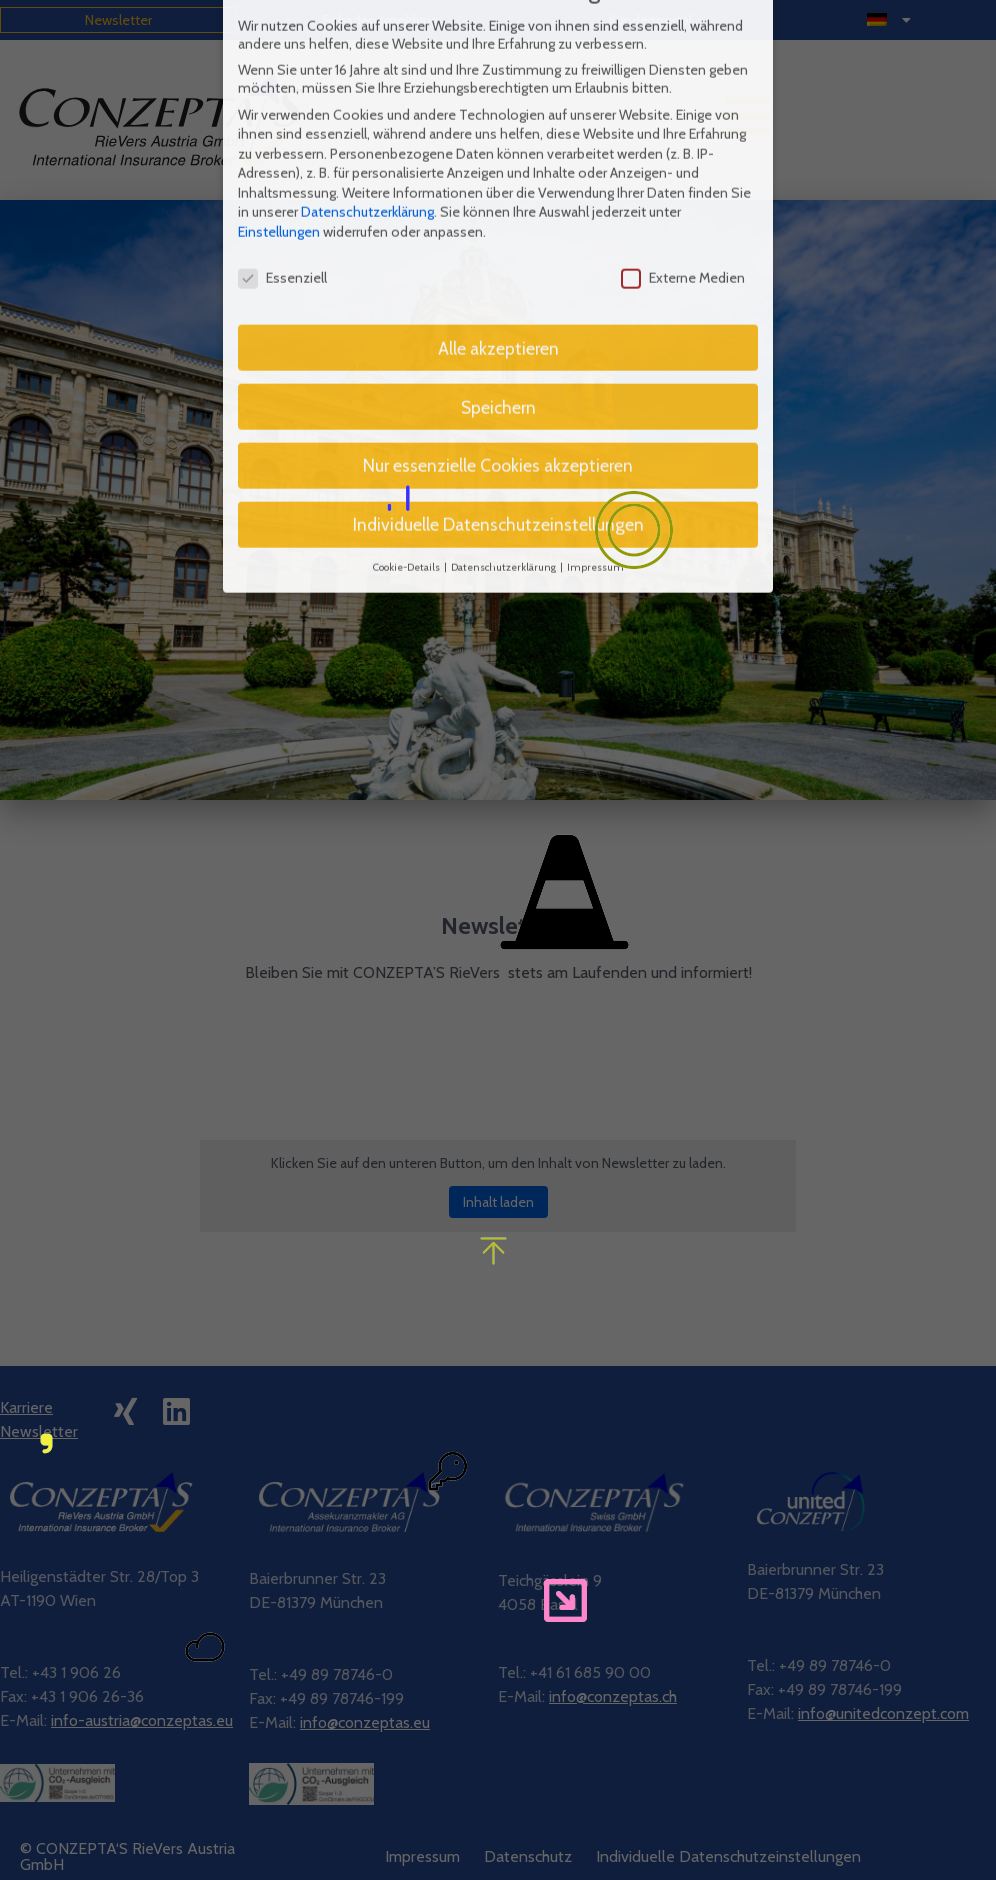  I want to click on access security or password settings, so click(447, 1472).